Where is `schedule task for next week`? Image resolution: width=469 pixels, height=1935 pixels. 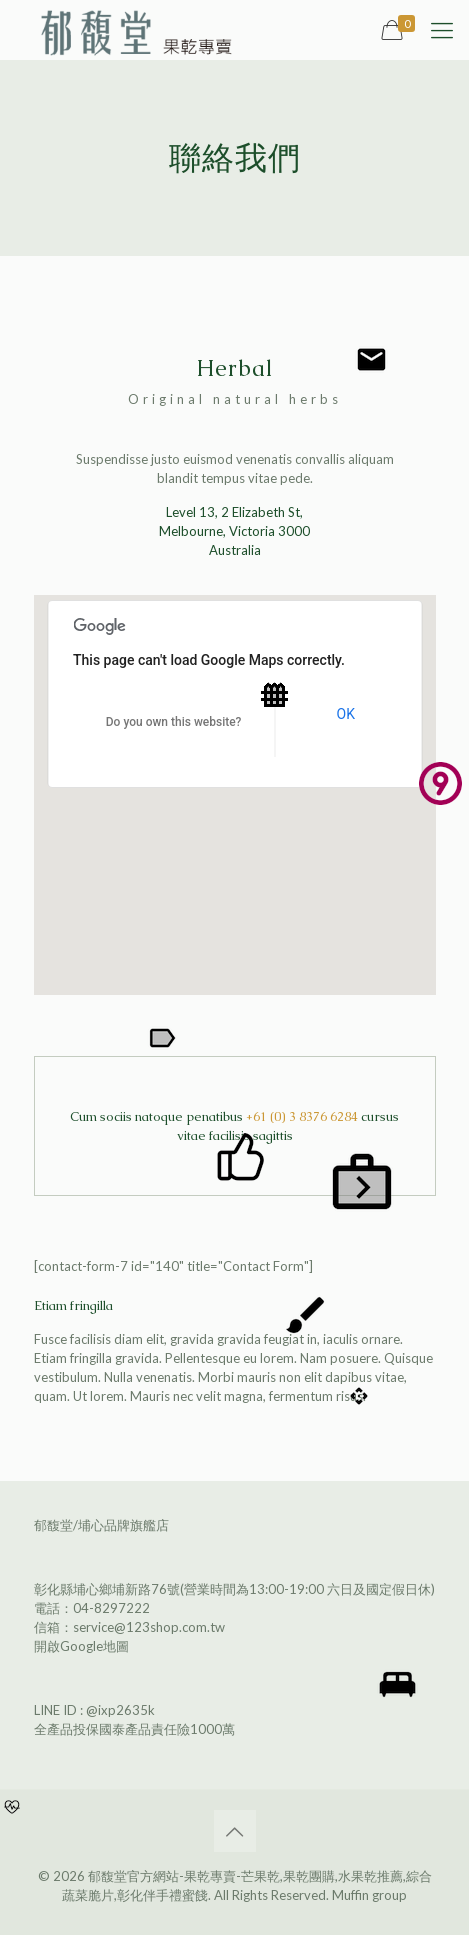 schedule task for next week is located at coordinates (362, 1180).